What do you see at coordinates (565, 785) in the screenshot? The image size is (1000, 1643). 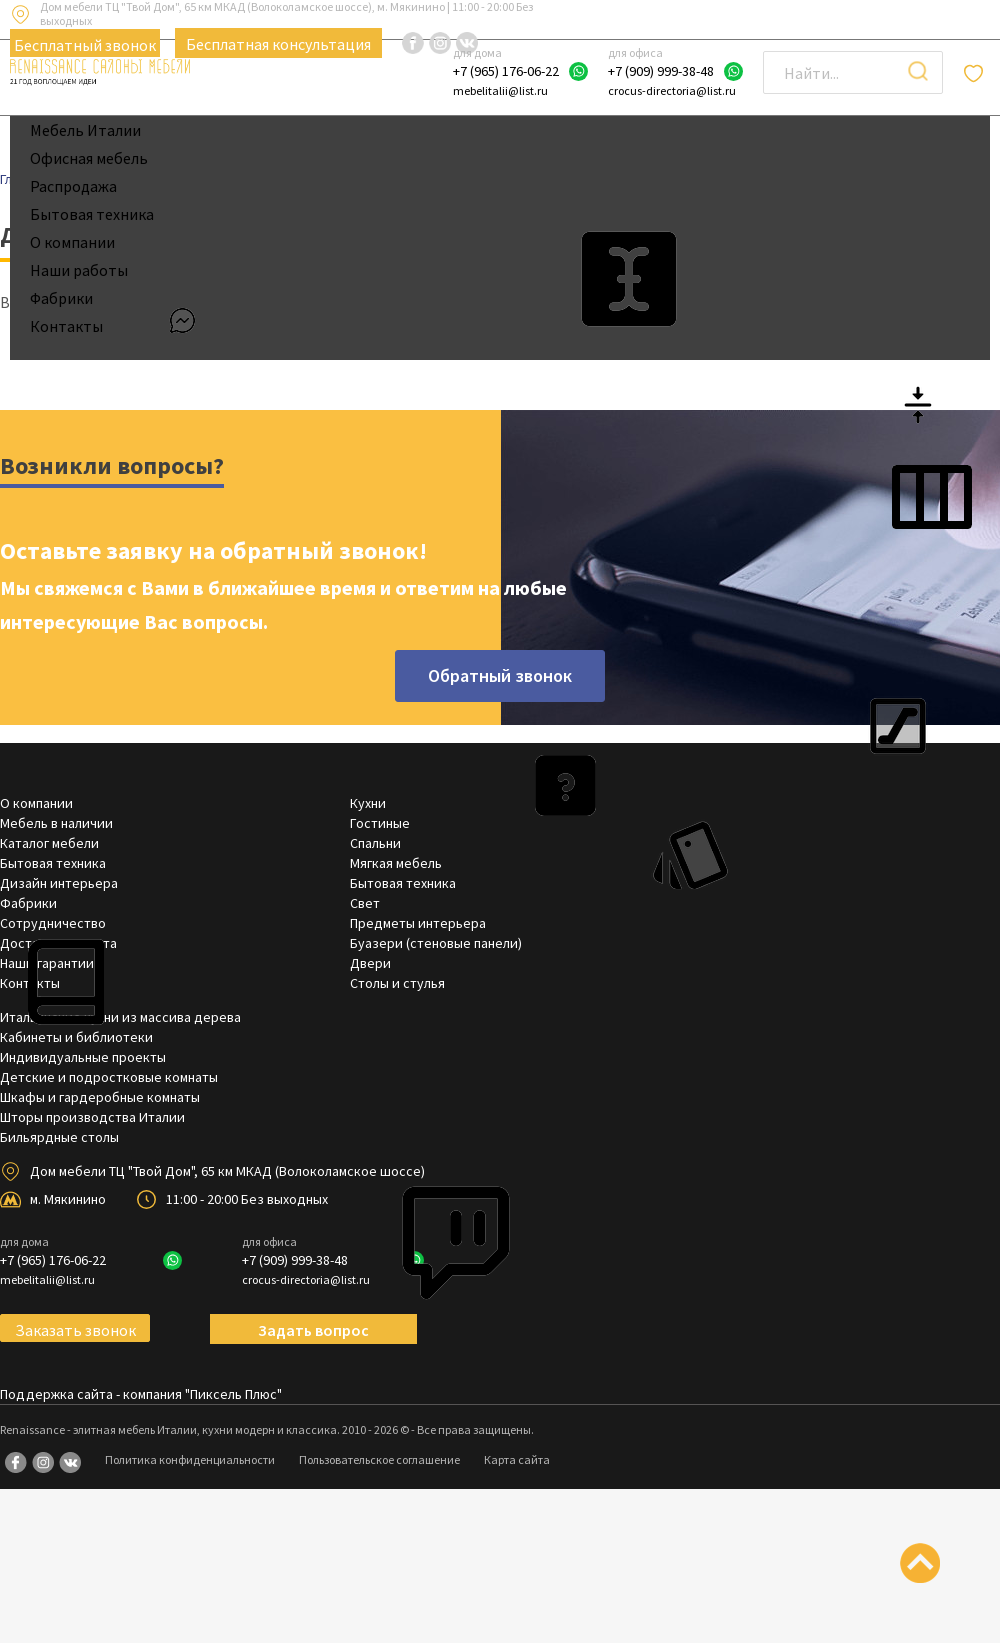 I see `access help or support` at bounding box center [565, 785].